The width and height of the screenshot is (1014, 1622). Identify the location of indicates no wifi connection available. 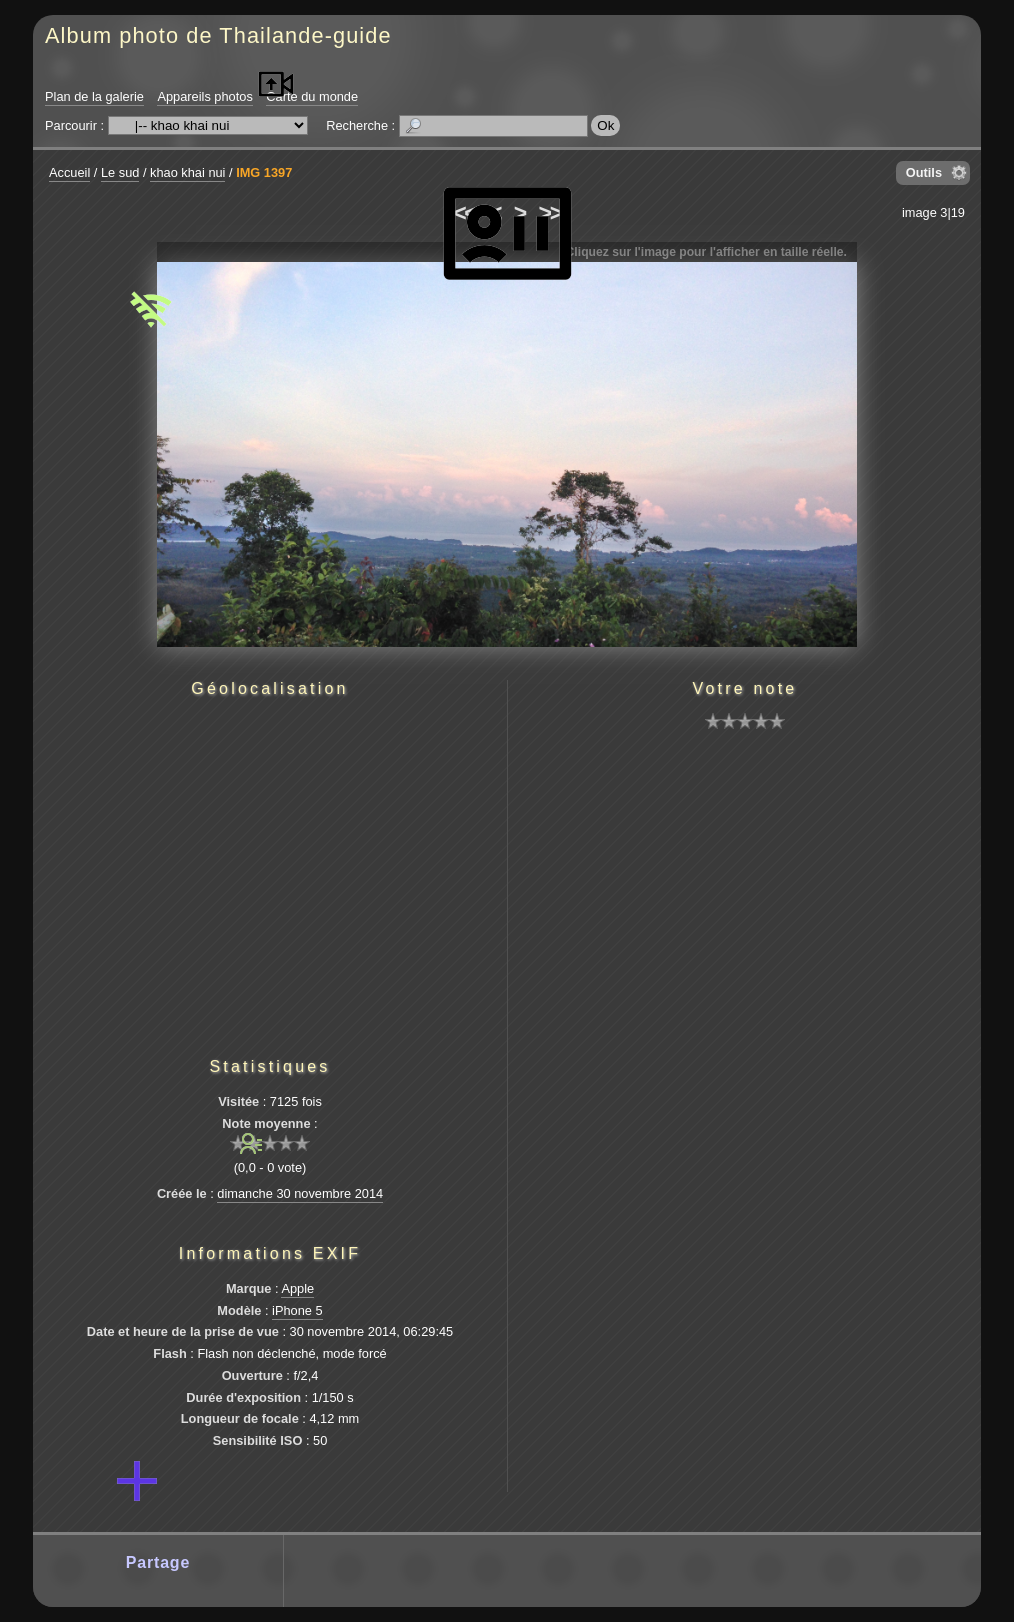
(151, 311).